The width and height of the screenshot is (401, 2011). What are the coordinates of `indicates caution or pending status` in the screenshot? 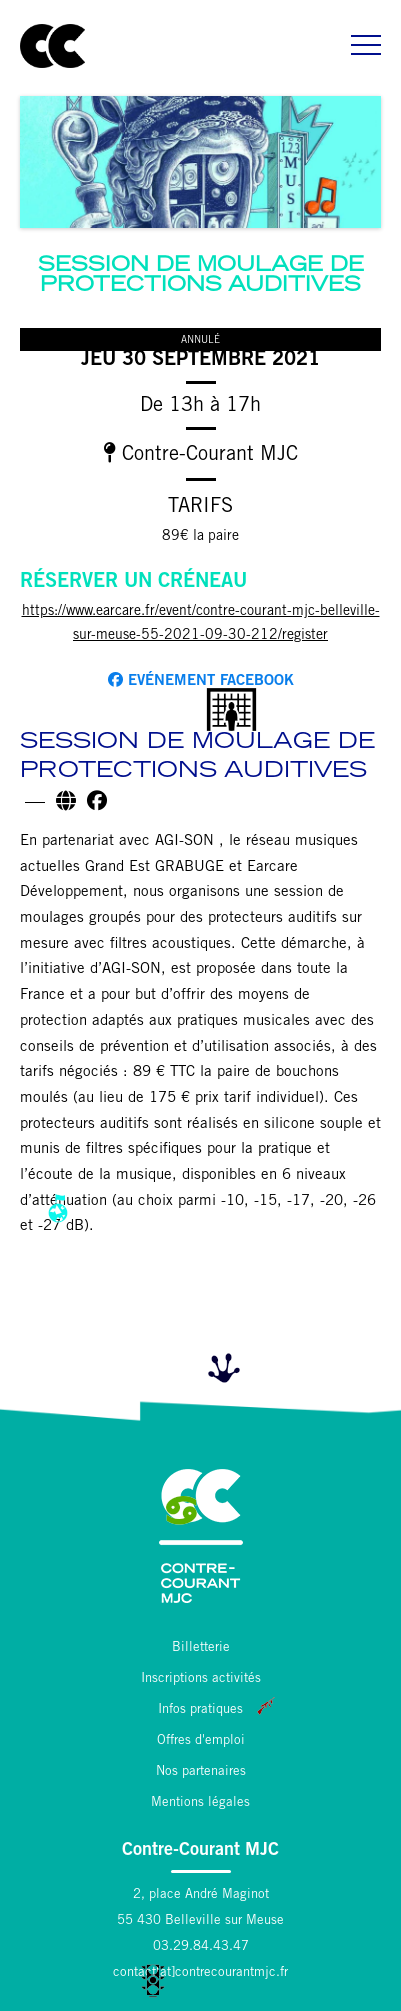 It's located at (153, 1981).